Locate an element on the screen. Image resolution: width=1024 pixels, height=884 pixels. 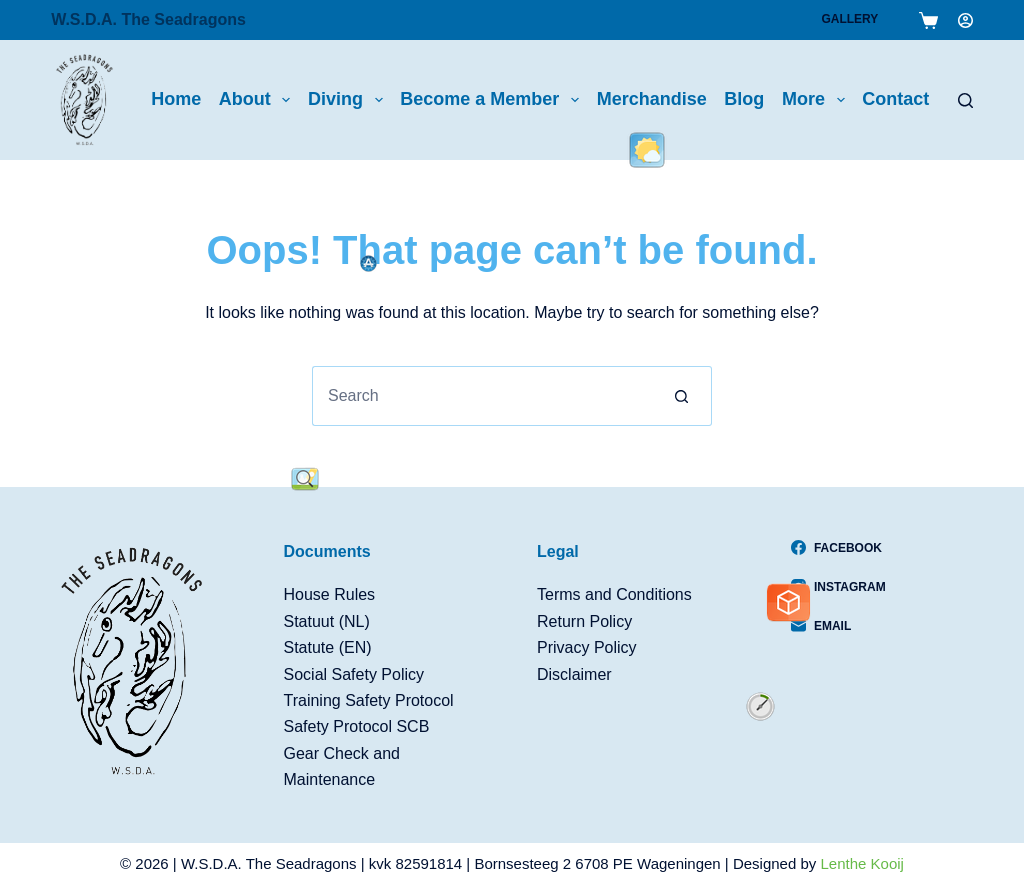
open sysprof system profiler is located at coordinates (760, 706).